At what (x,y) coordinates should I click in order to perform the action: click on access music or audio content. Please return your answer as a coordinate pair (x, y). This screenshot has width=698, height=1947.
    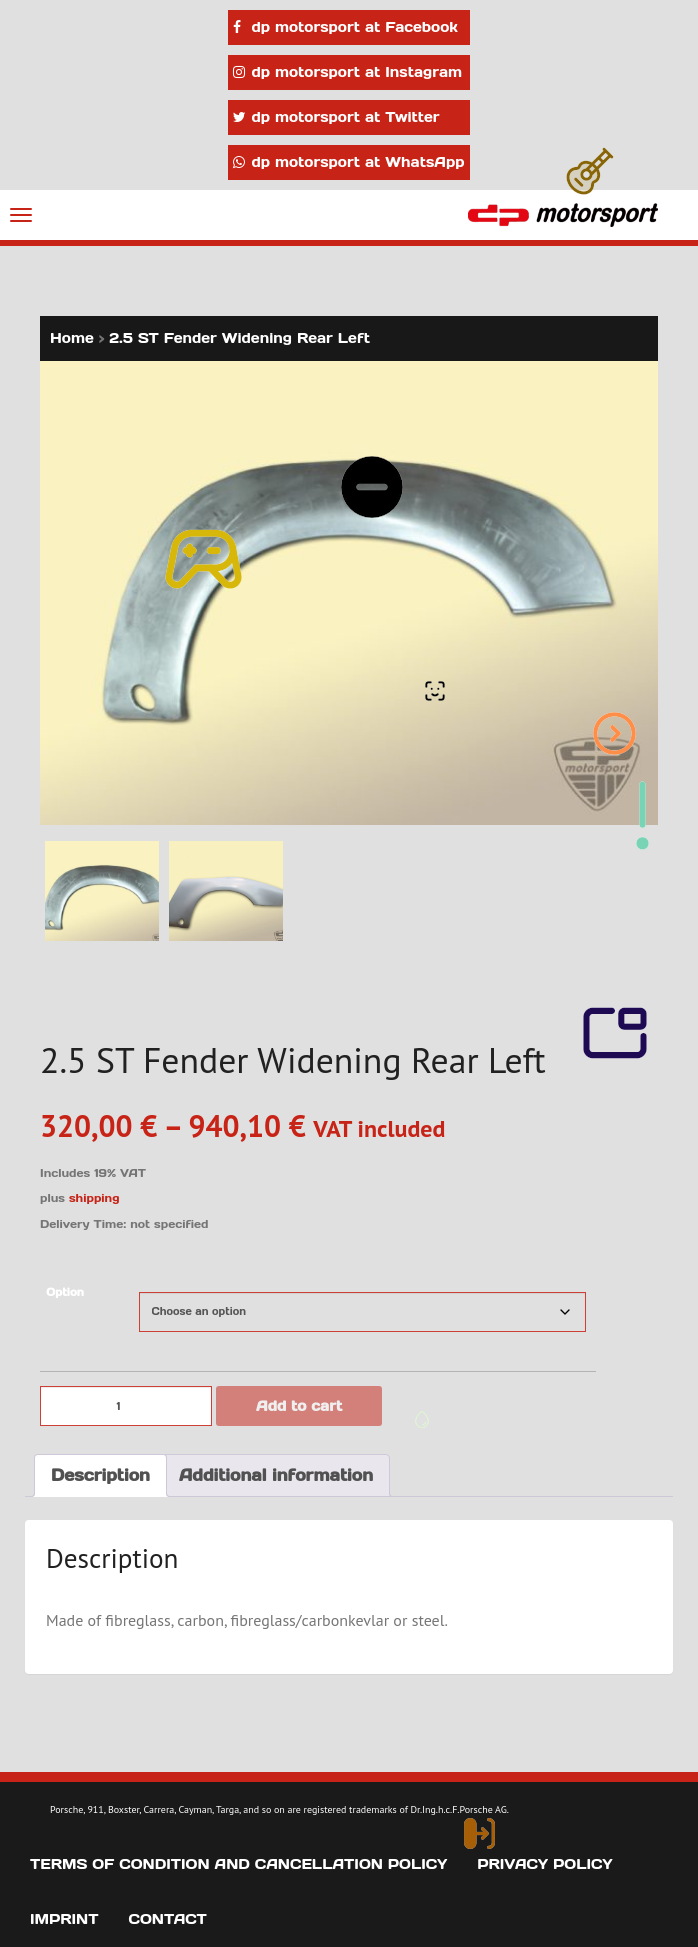
    Looking at the image, I should click on (589, 171).